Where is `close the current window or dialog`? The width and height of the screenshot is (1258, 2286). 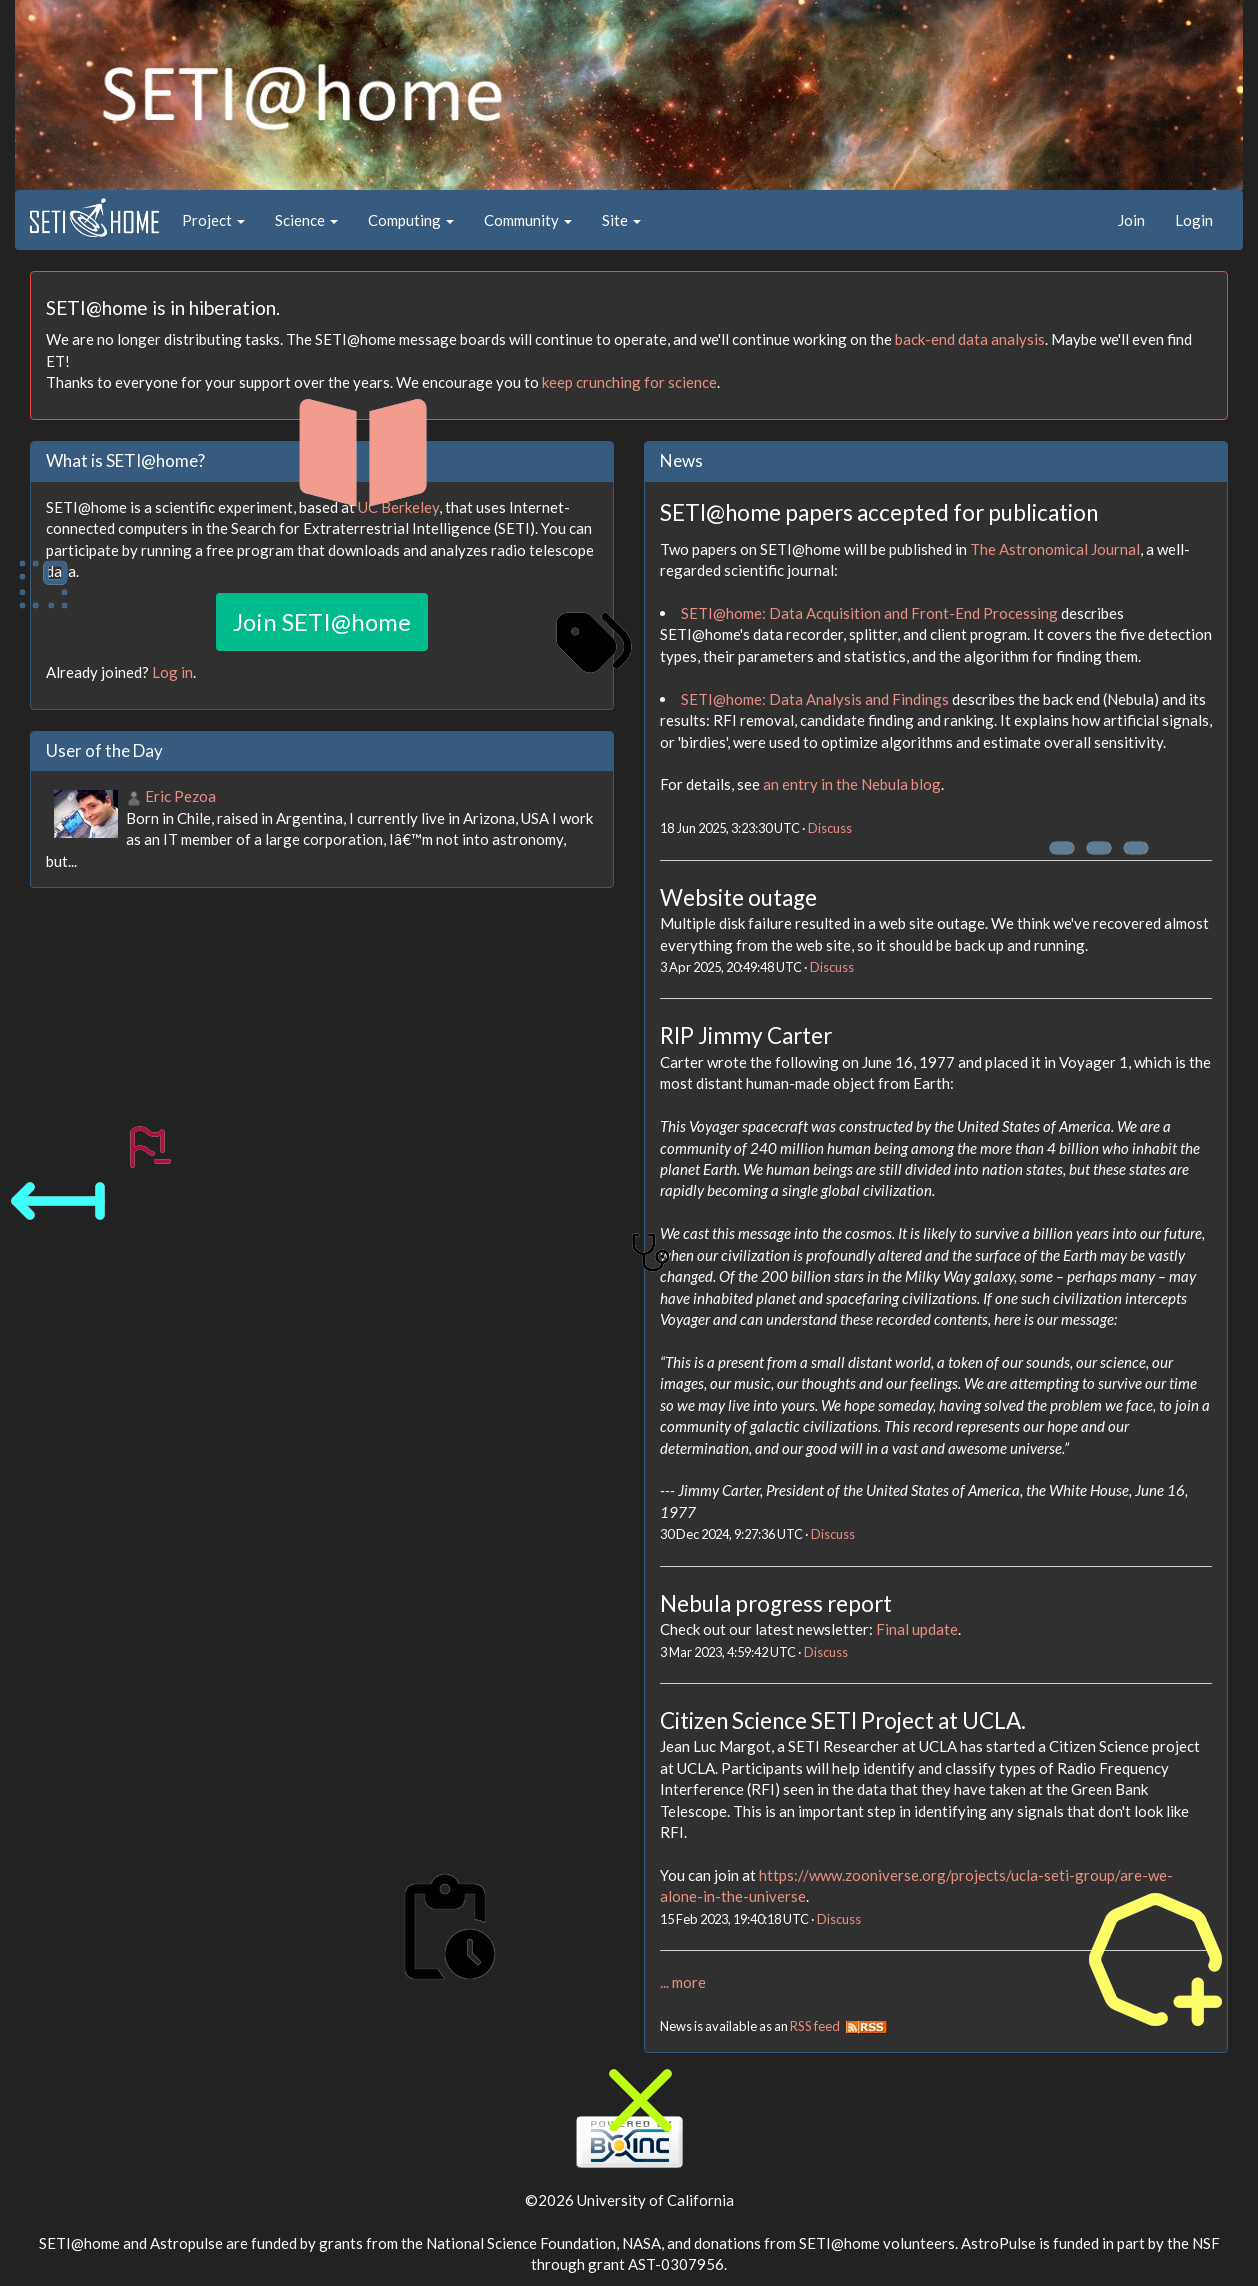
close the current window or dialog is located at coordinates (640, 2100).